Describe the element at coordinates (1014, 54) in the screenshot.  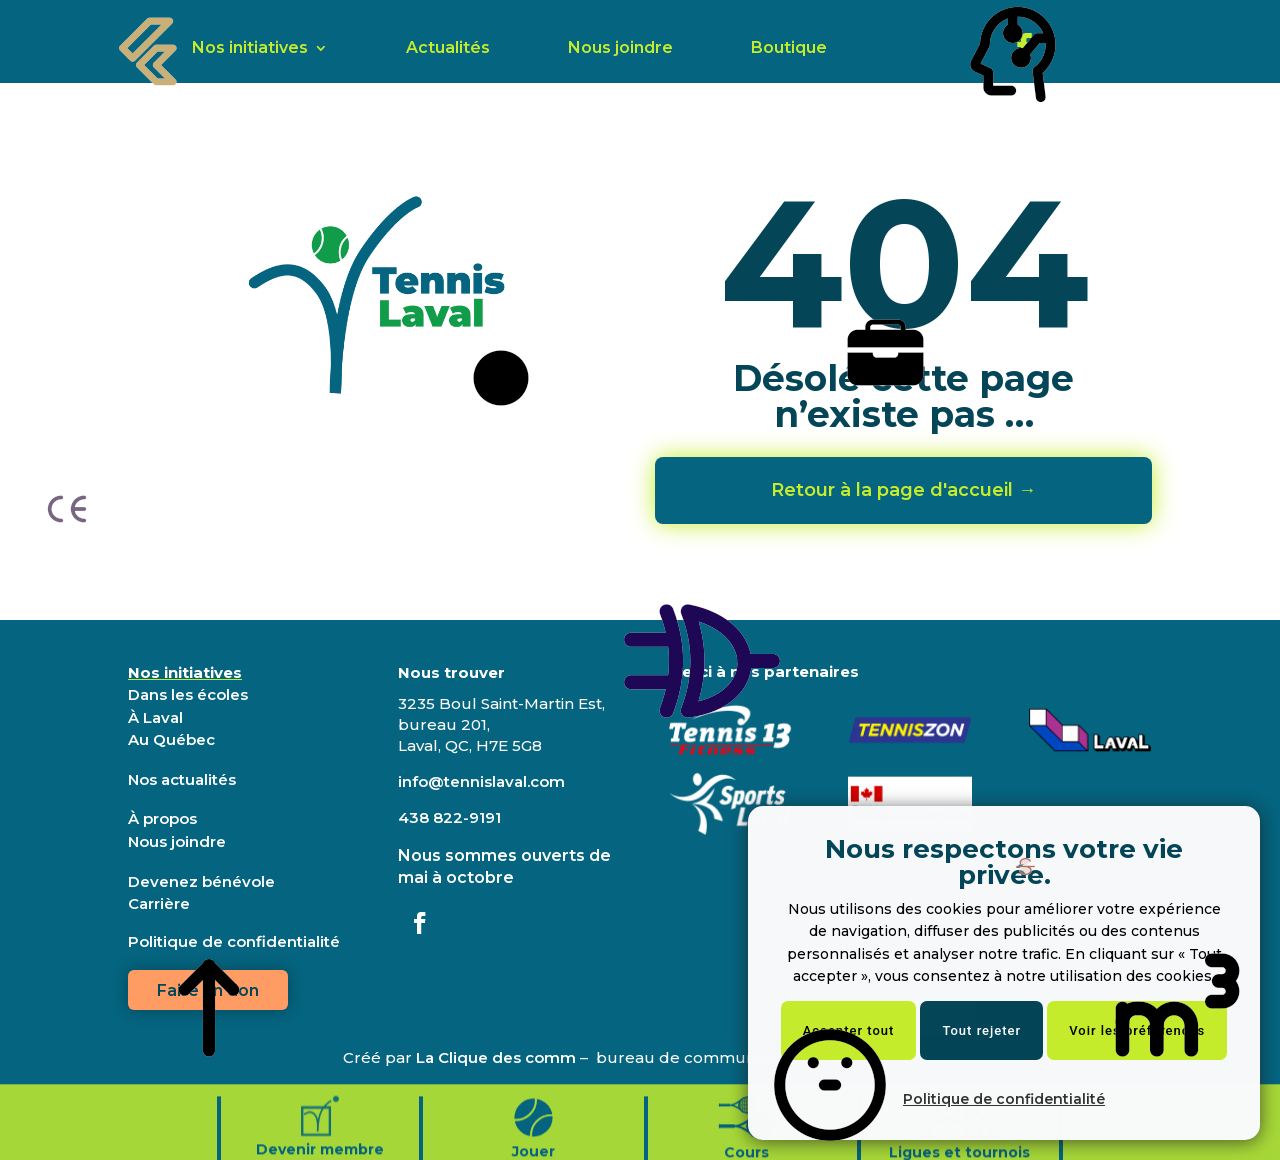
I see `access AI or machine learning features` at that location.